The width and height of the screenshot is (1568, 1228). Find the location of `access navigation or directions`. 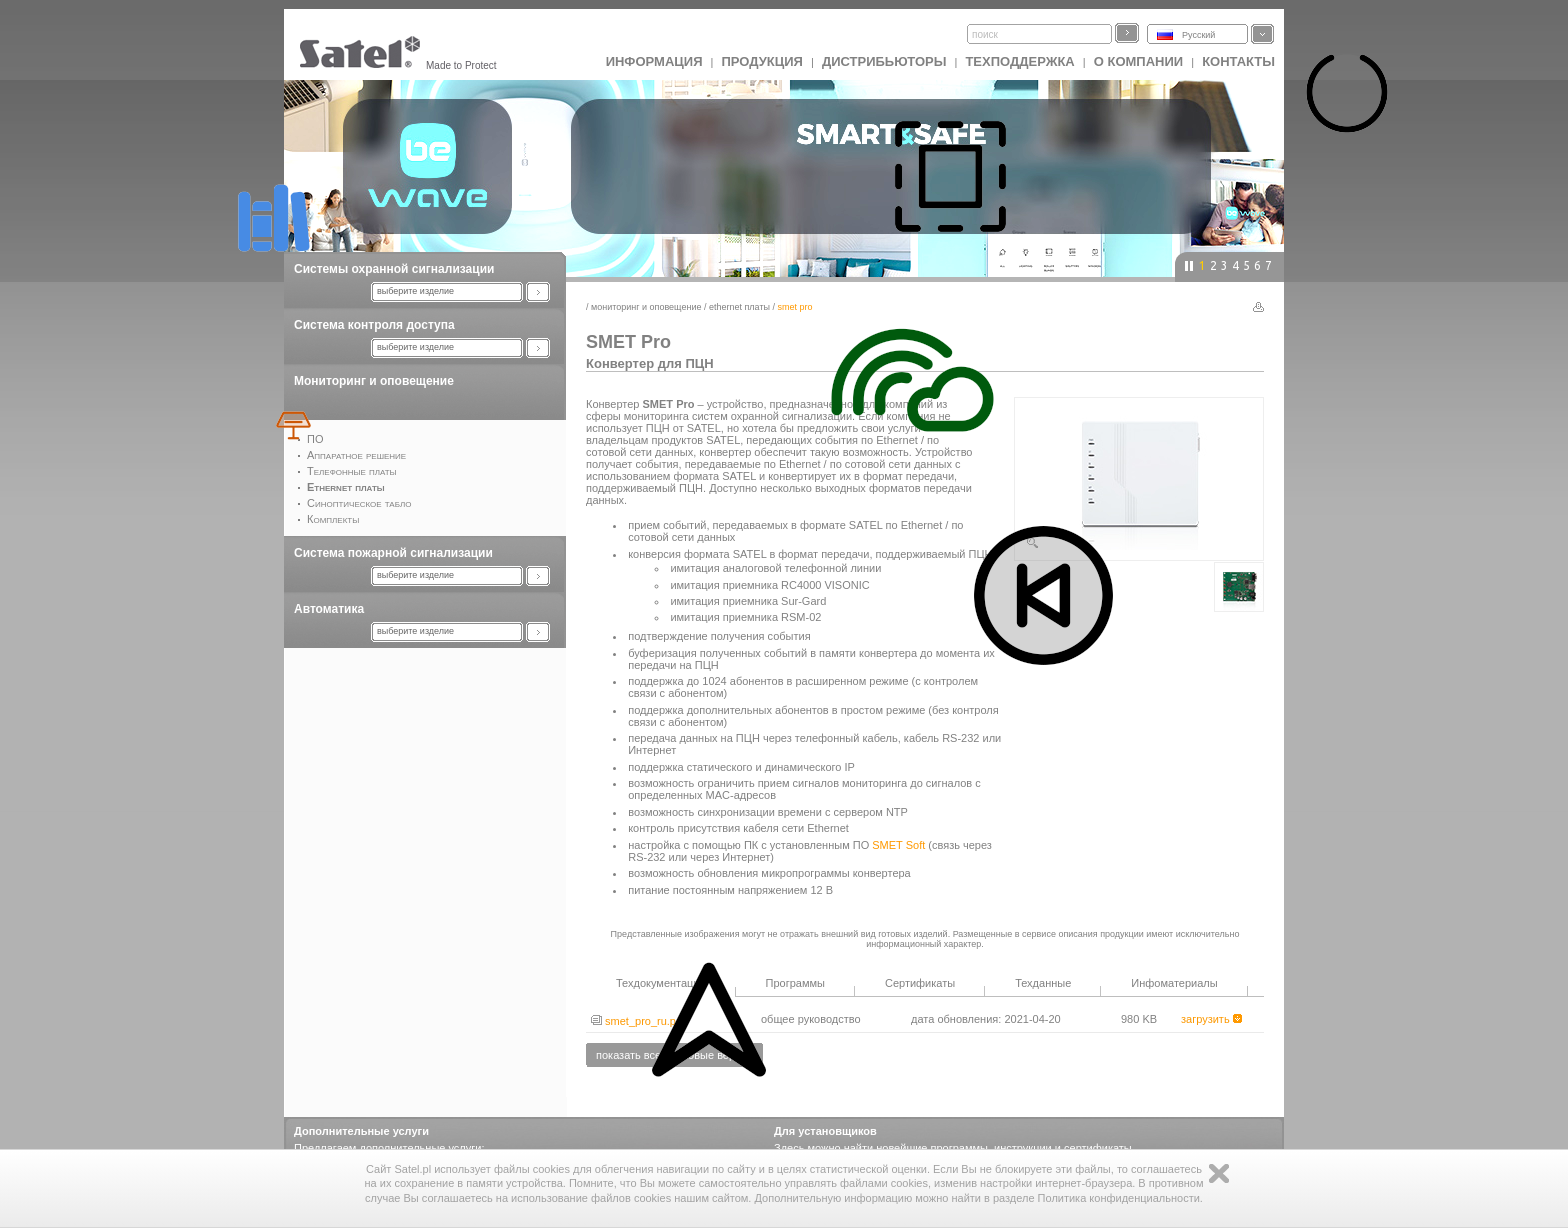

access navigation or directions is located at coordinates (709, 1026).